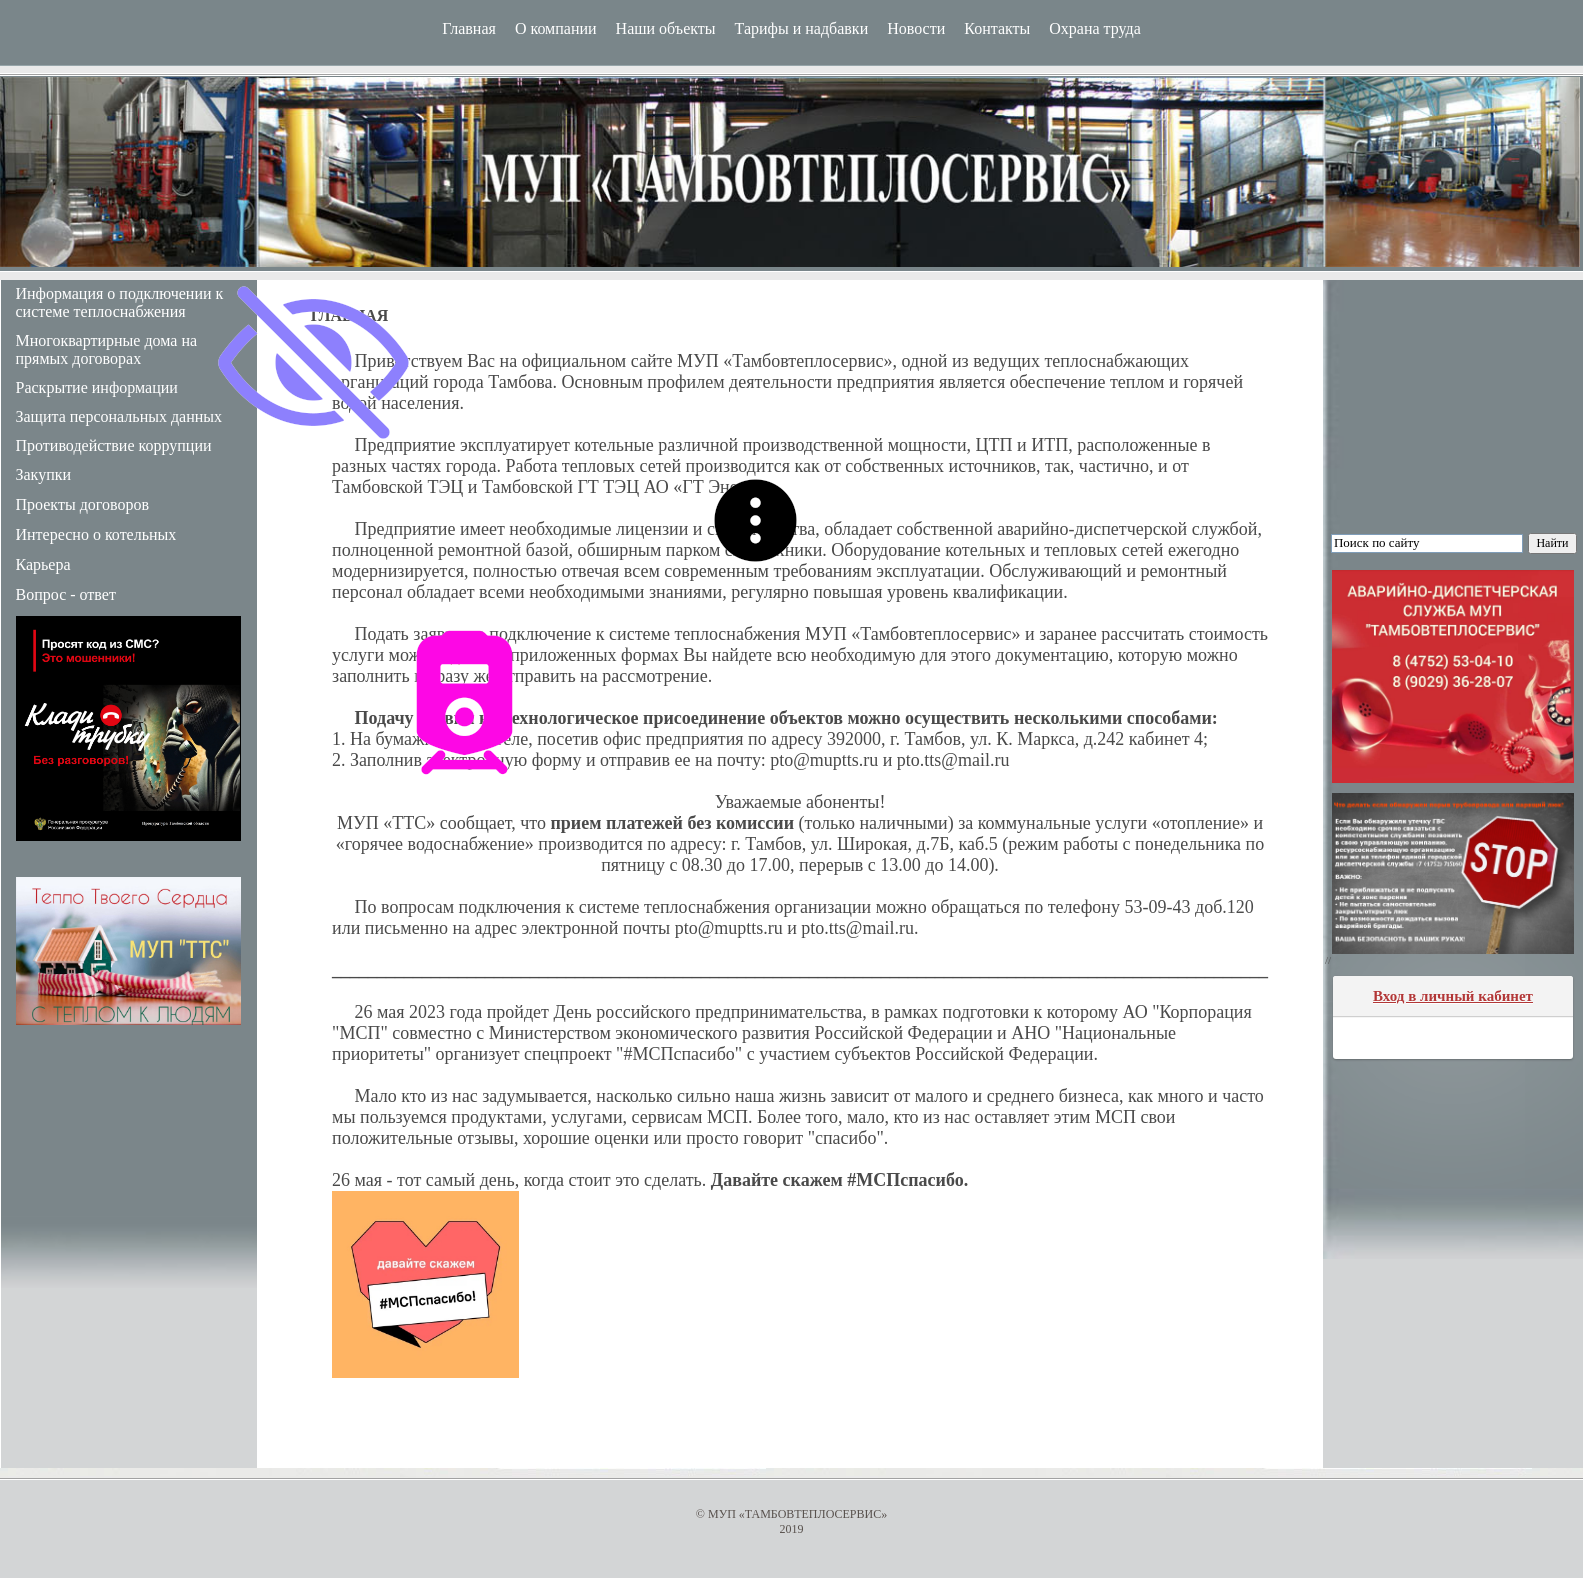 This screenshot has height=1578, width=1583. What do you see at coordinates (755, 520) in the screenshot?
I see `open more options menu` at bounding box center [755, 520].